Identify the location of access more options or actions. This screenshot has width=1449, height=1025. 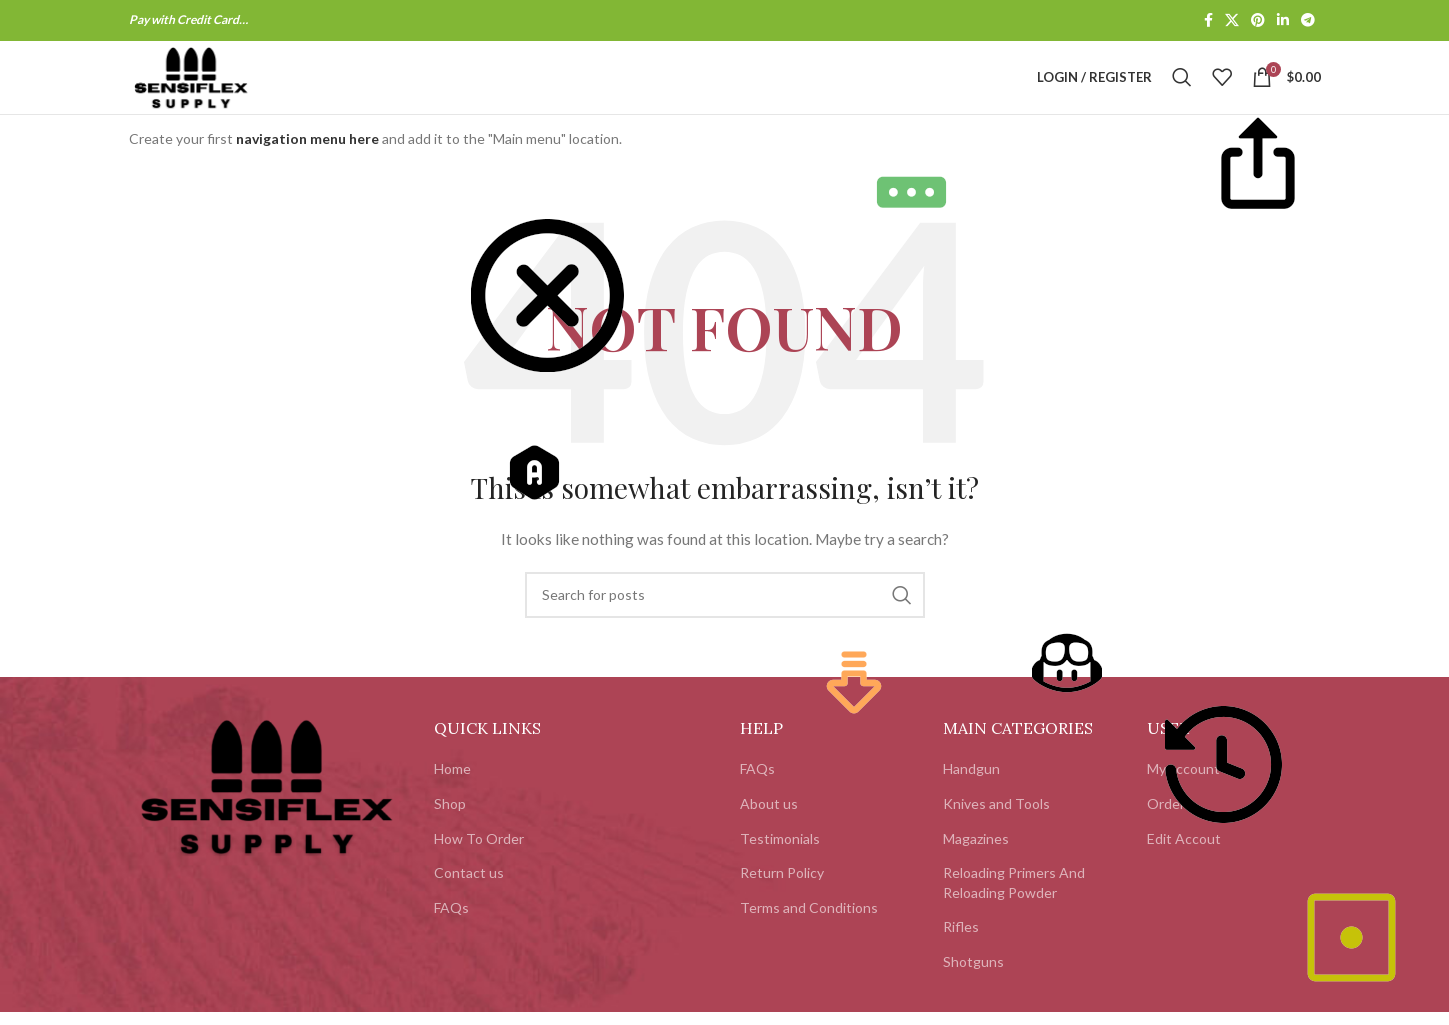
(911, 190).